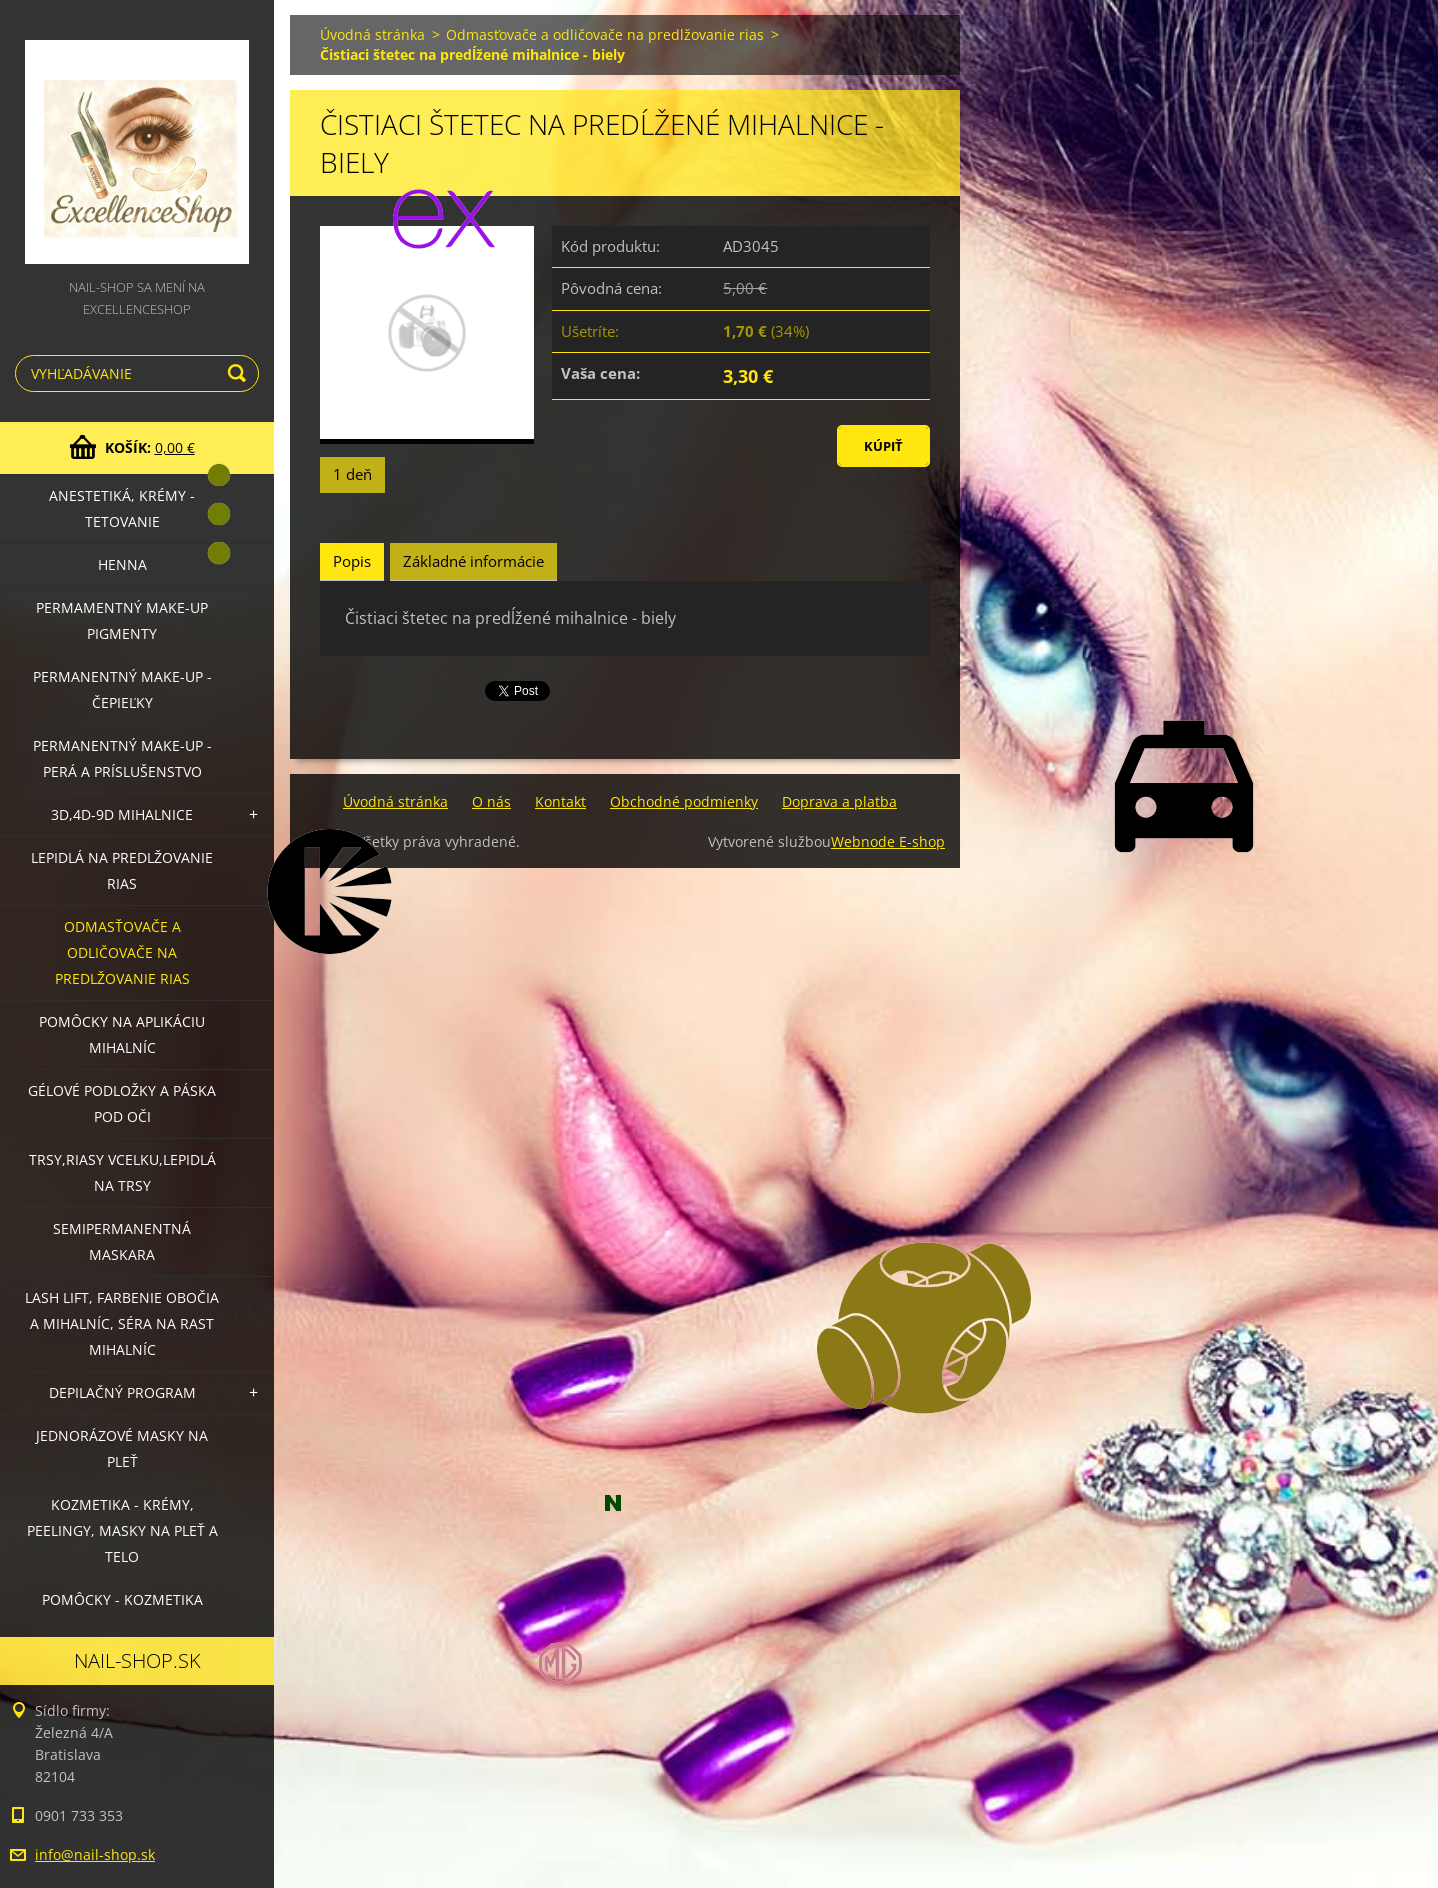  Describe the element at coordinates (219, 514) in the screenshot. I see `open more options menu` at that location.